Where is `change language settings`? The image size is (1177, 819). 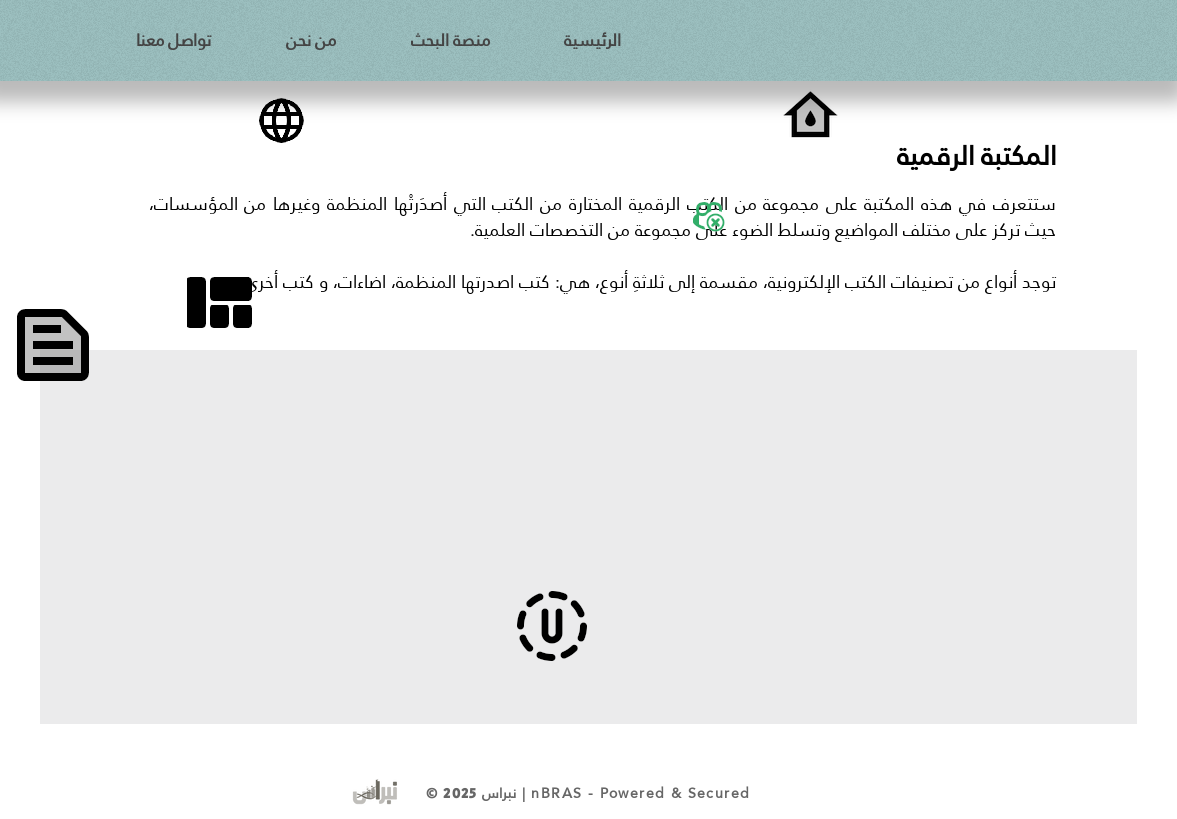
change language settings is located at coordinates (281, 120).